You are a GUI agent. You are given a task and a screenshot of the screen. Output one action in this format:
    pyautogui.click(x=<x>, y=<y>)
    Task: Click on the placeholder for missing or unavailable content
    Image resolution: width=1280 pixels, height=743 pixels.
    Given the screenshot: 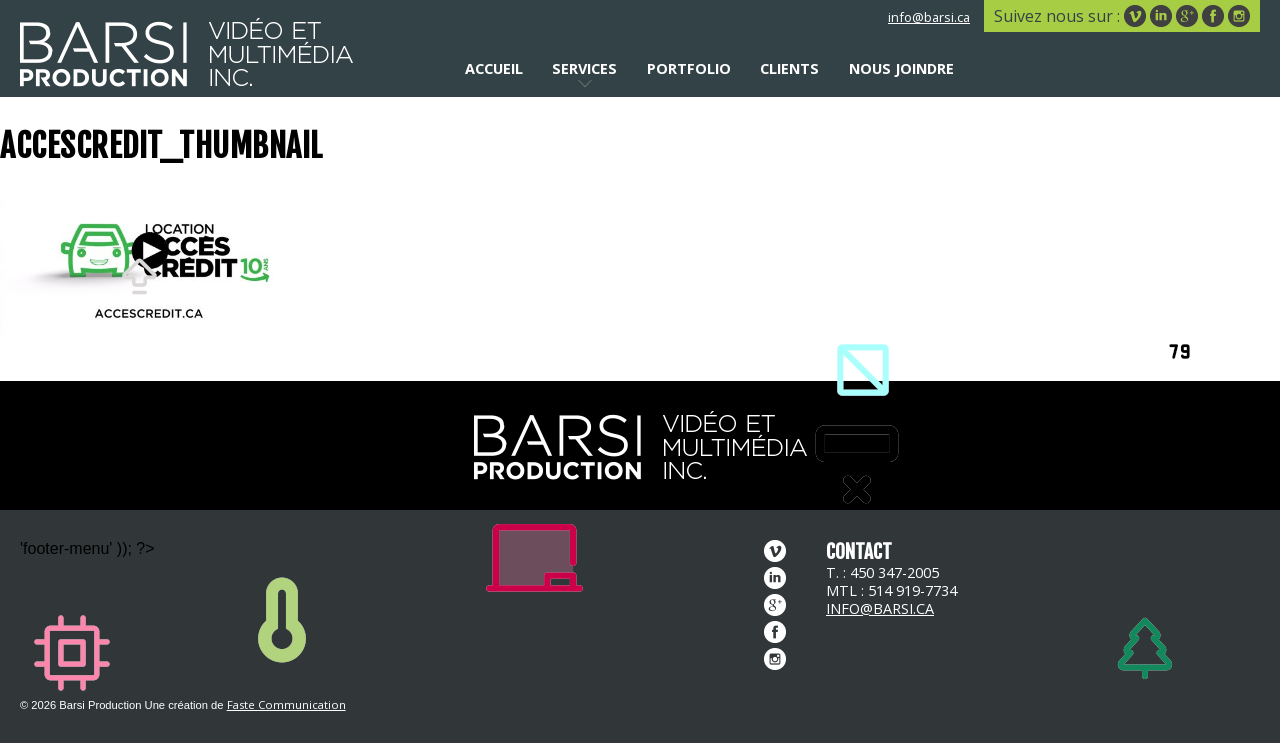 What is the action you would take?
    pyautogui.click(x=863, y=370)
    